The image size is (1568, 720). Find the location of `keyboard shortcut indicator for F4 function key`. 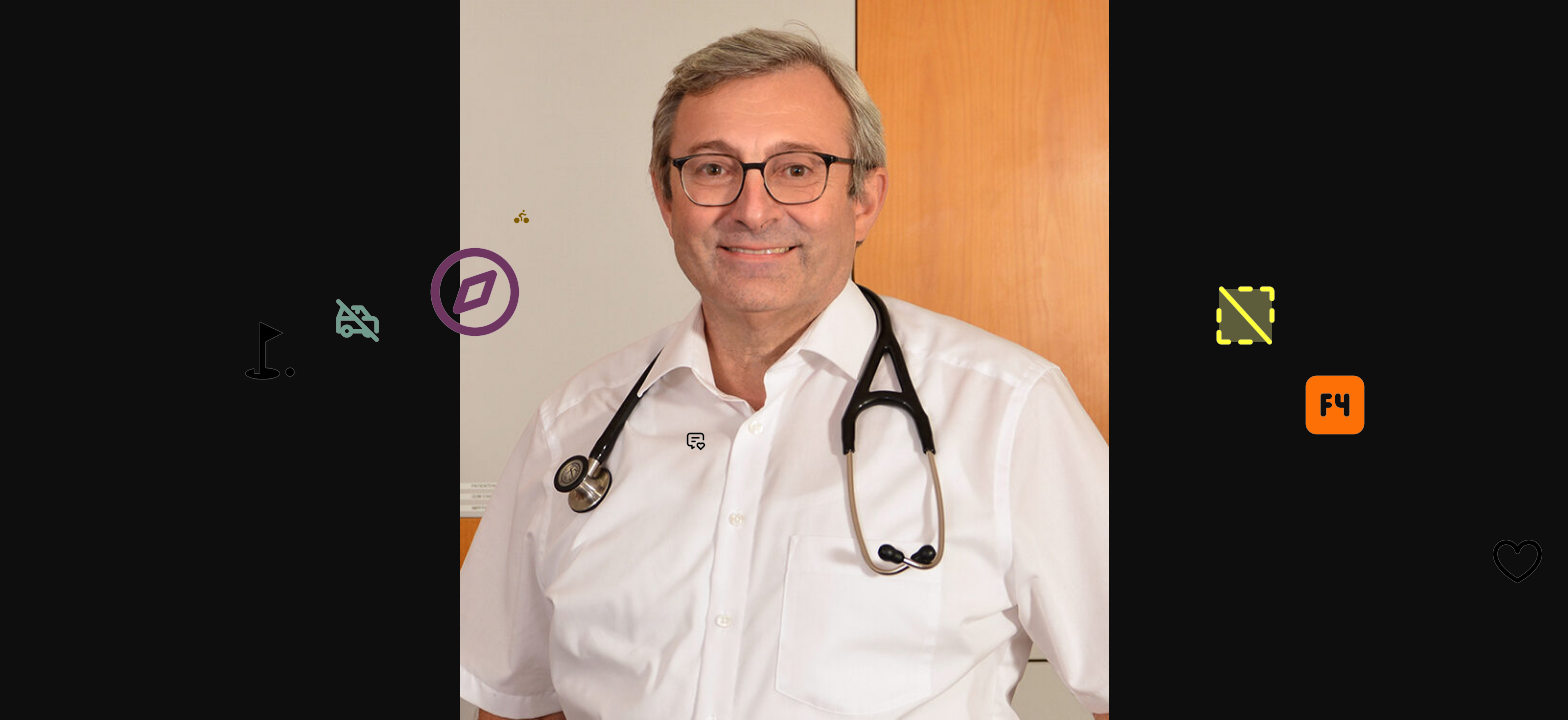

keyboard shortcut indicator for F4 function key is located at coordinates (1335, 405).